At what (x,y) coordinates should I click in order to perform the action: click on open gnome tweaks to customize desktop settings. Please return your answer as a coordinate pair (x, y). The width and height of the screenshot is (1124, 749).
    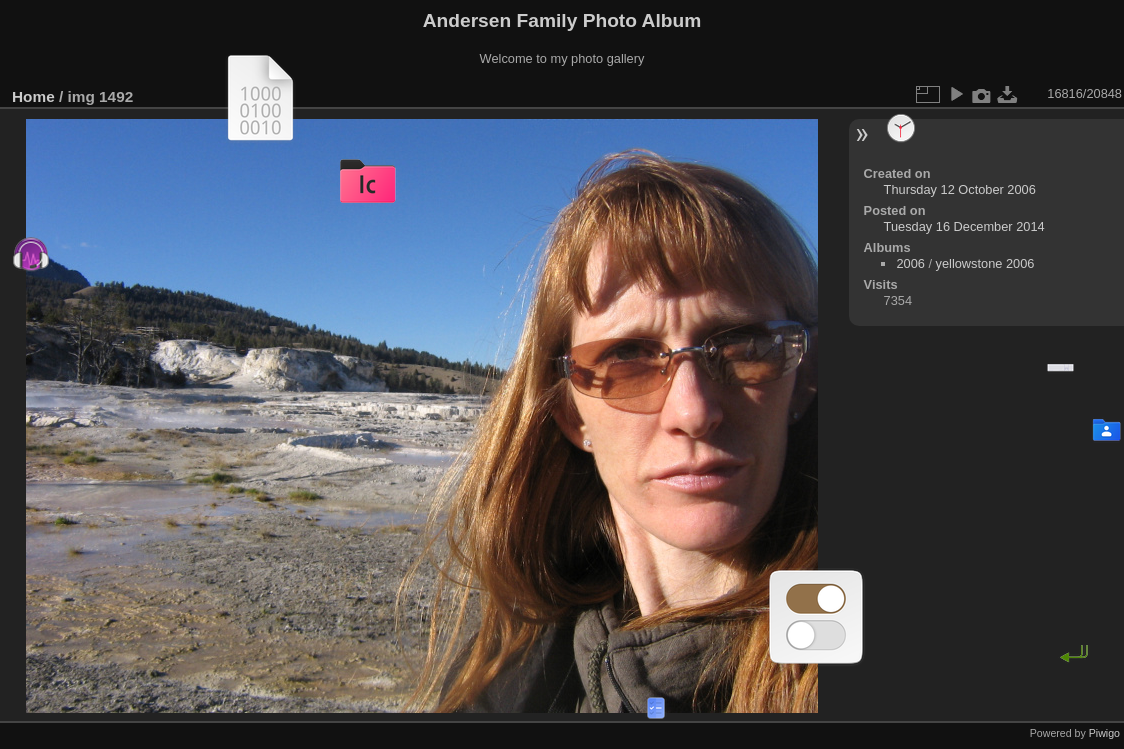
    Looking at the image, I should click on (816, 617).